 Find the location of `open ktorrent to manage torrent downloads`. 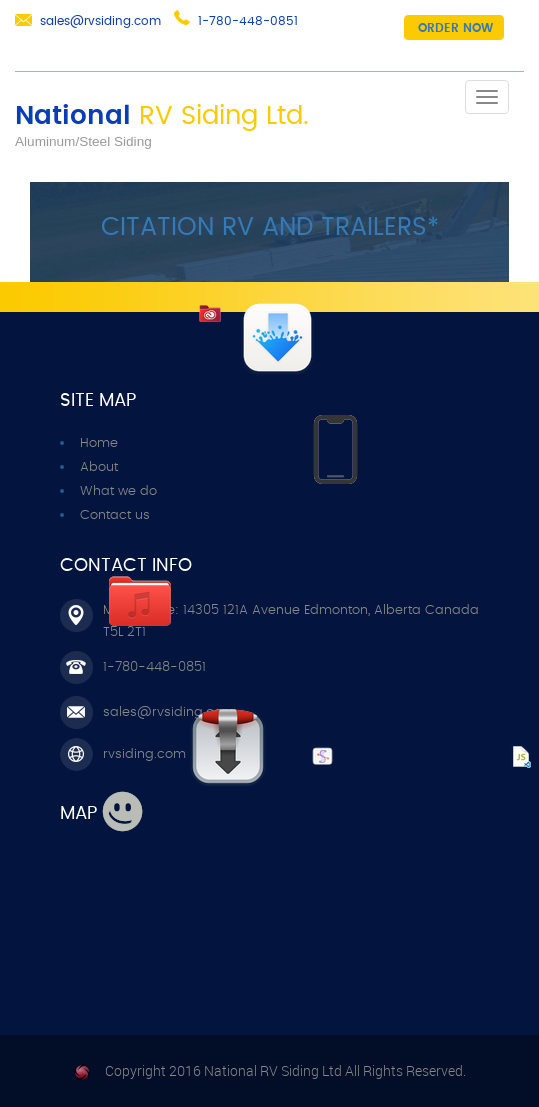

open ktorrent to manage torrent downloads is located at coordinates (277, 337).